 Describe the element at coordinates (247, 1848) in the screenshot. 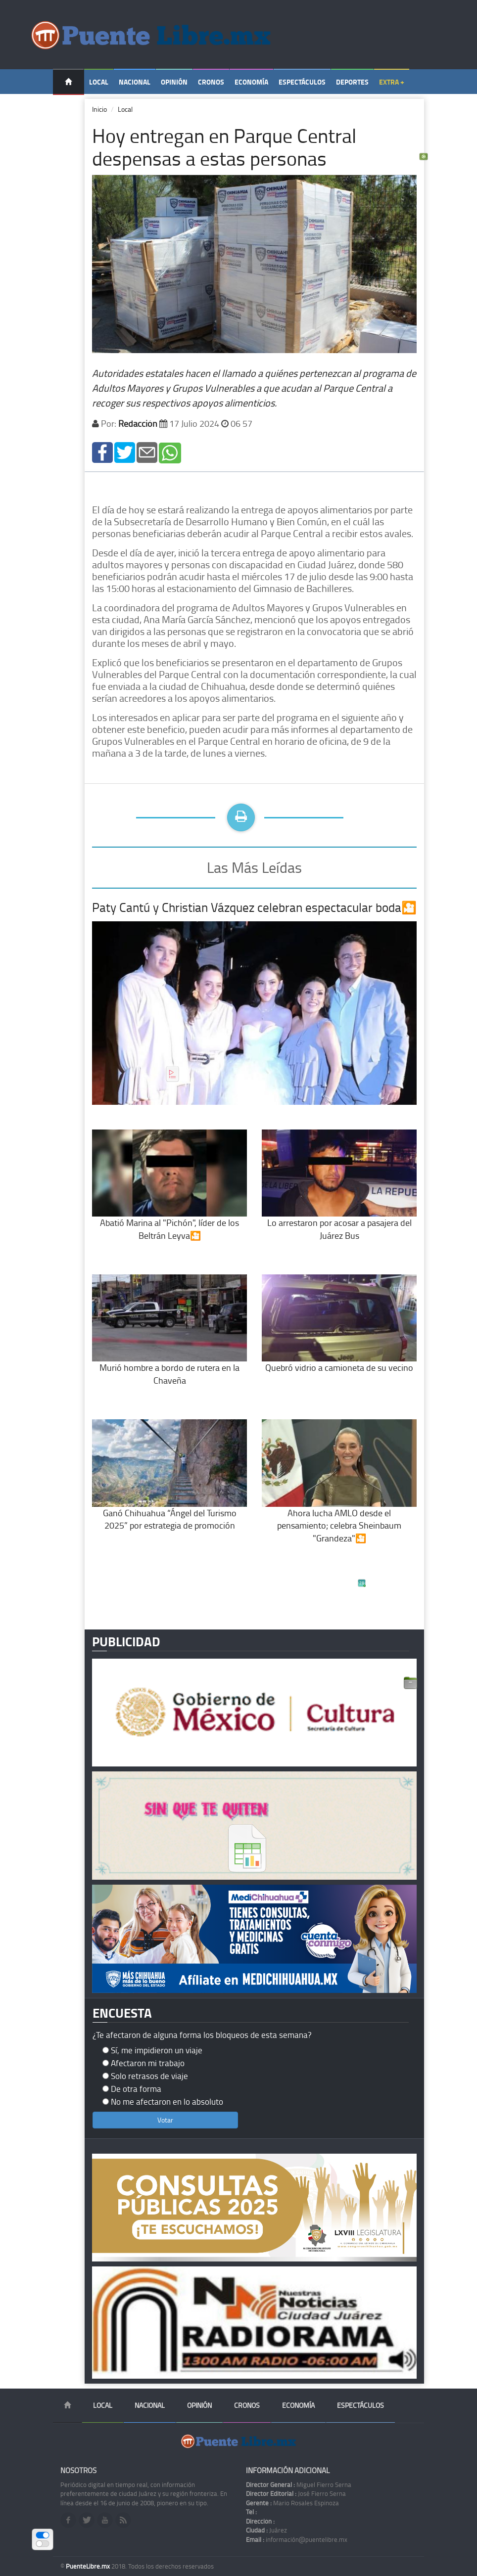

I see `open a spreadsheet file` at that location.